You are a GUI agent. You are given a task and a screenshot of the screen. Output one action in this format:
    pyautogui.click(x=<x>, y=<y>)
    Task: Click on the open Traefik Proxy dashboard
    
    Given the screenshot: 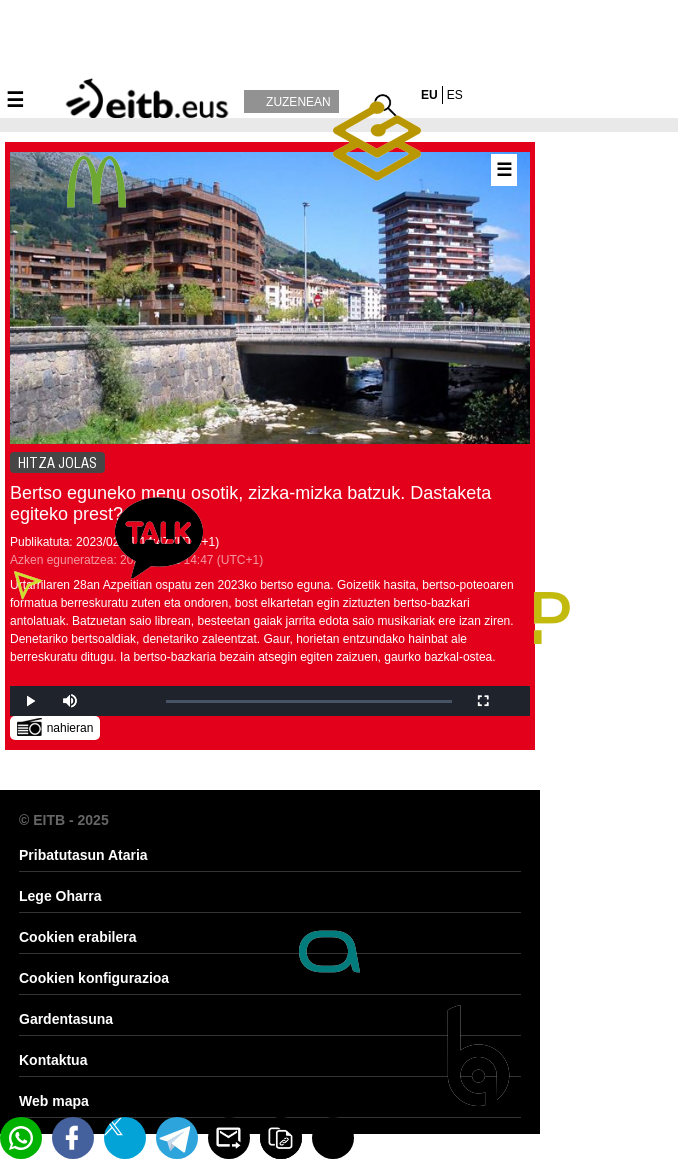 What is the action you would take?
    pyautogui.click(x=377, y=141)
    